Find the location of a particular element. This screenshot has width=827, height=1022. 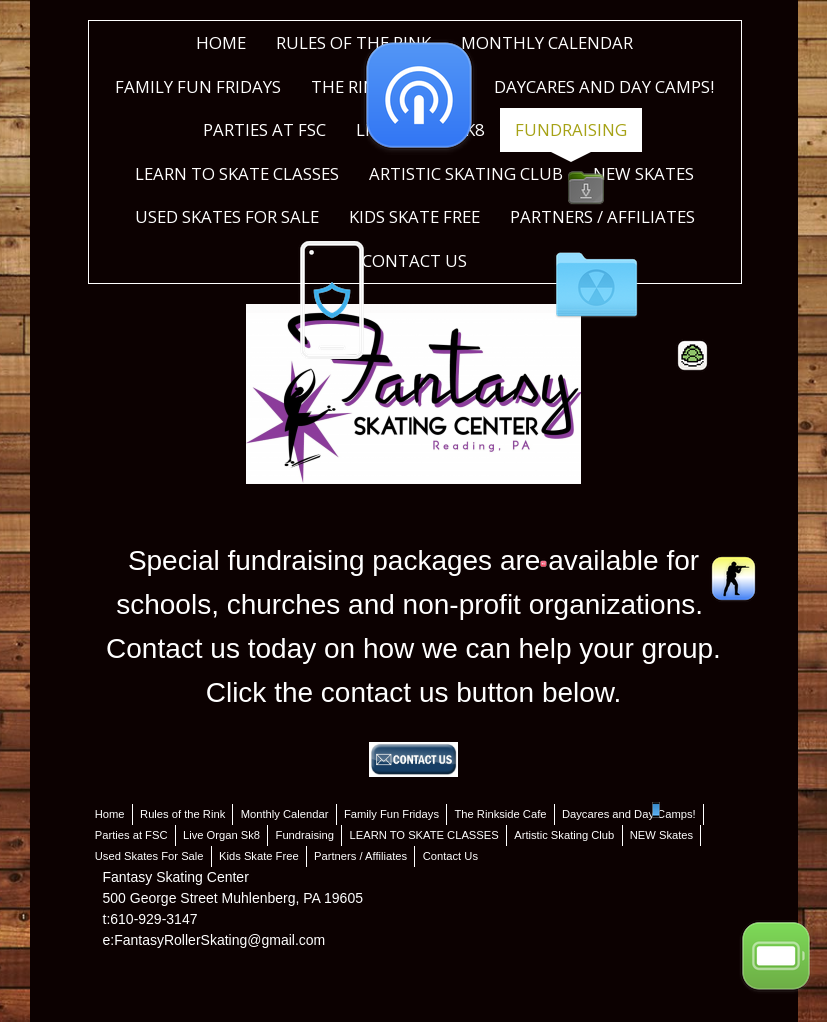

access battery and power settings is located at coordinates (776, 957).